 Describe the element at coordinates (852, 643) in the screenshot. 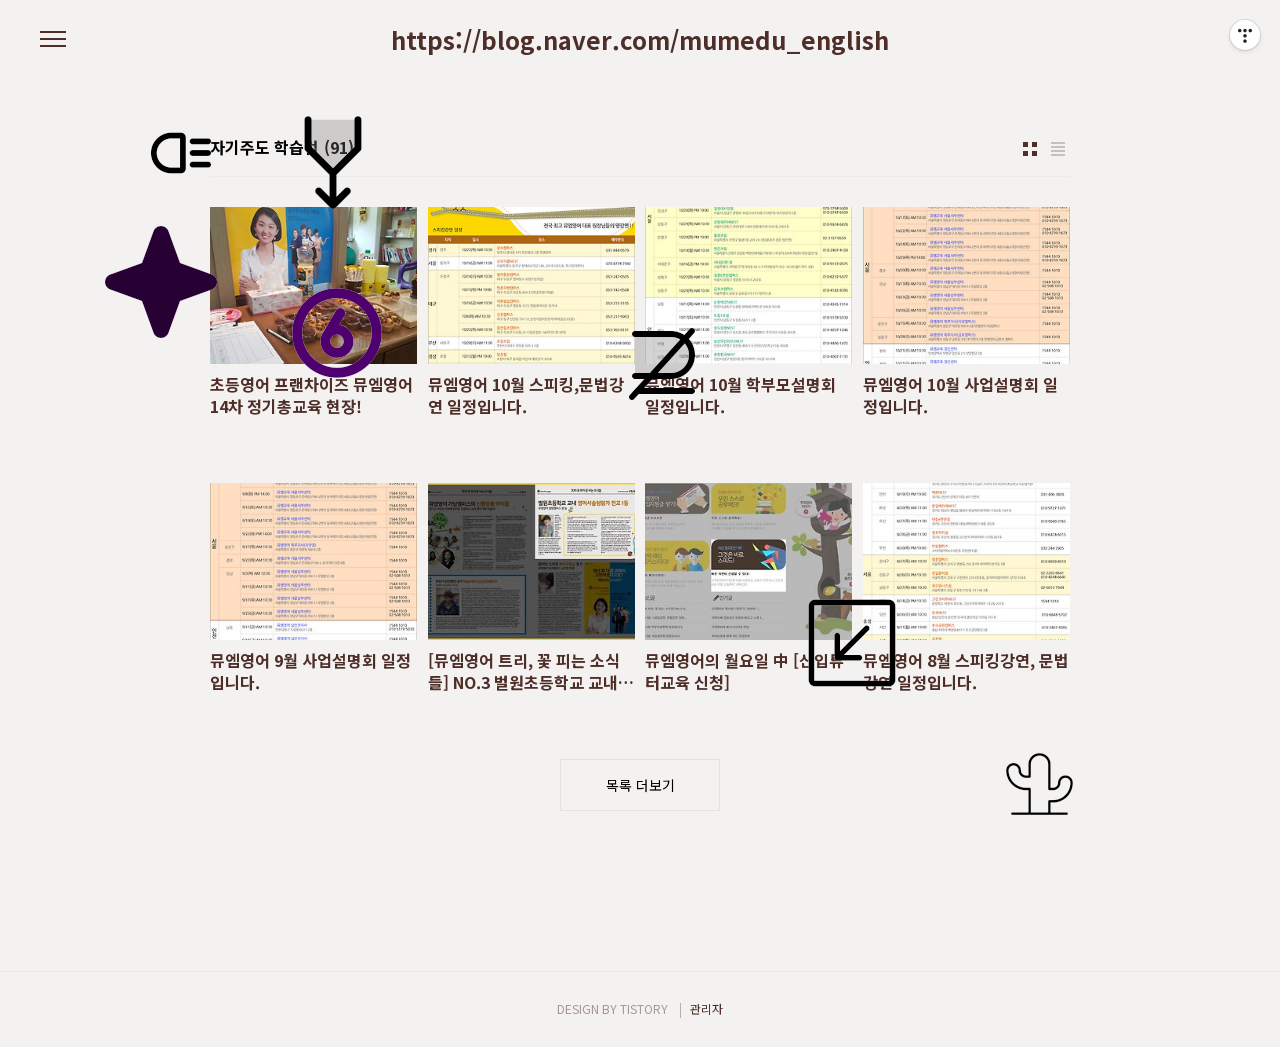

I see `move content to bottom-left corner` at that location.